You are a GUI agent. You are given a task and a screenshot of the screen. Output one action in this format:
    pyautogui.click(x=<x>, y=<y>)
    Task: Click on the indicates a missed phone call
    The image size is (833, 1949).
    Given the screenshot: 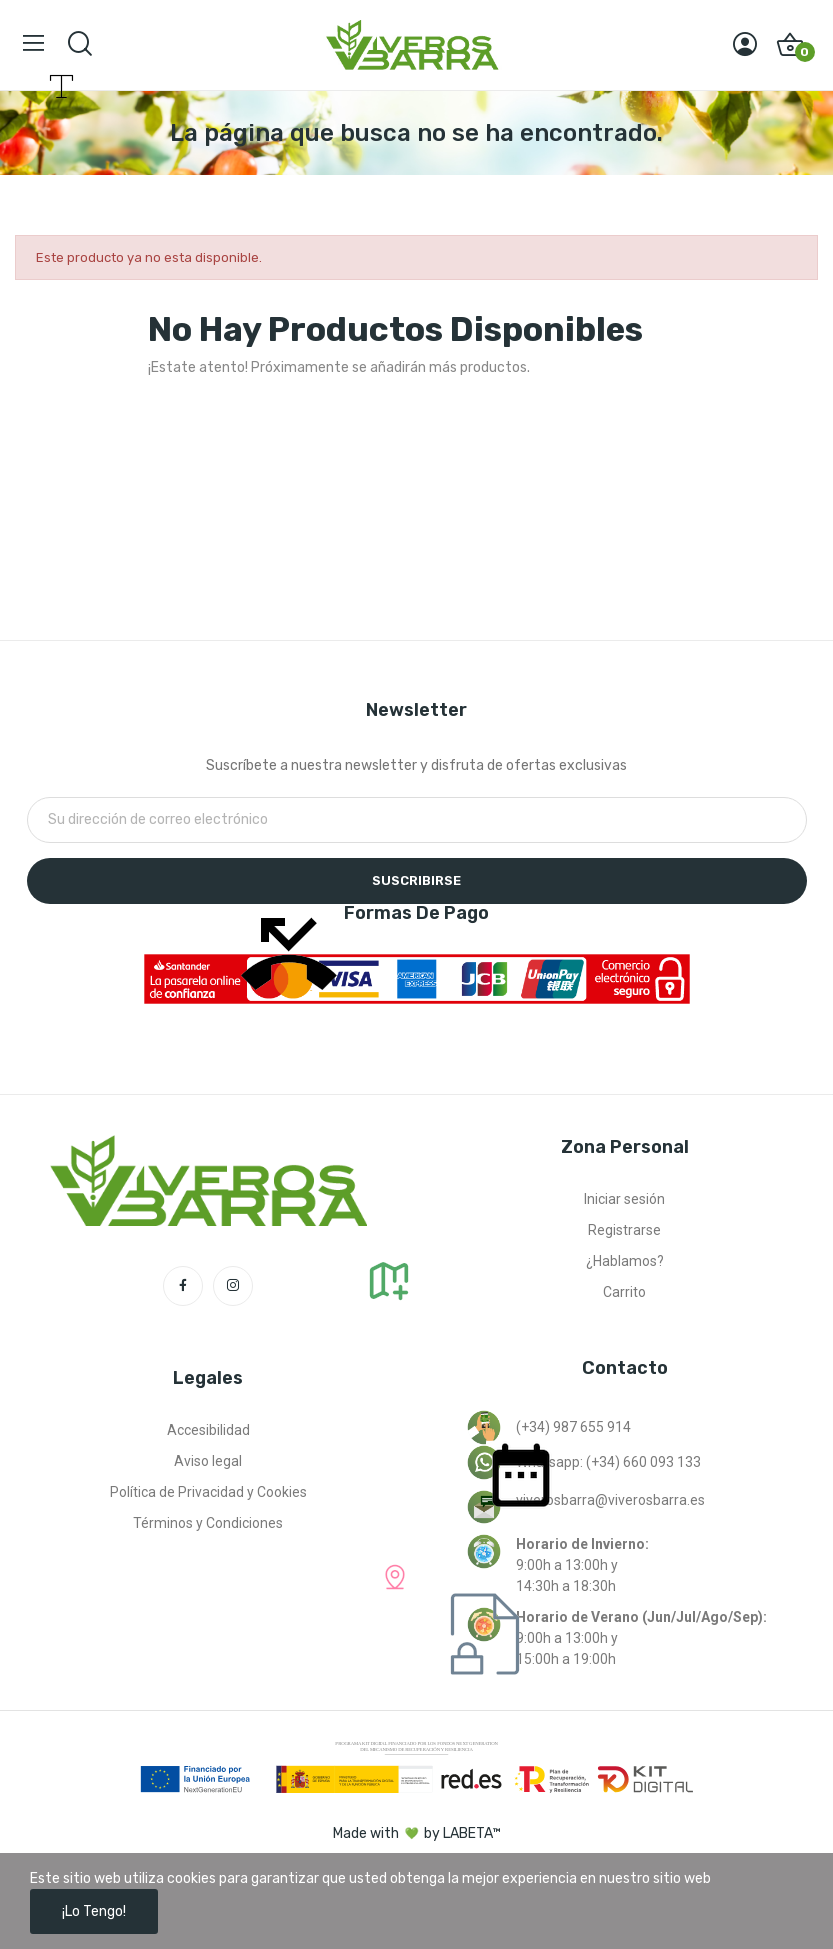 What is the action you would take?
    pyautogui.click(x=289, y=954)
    